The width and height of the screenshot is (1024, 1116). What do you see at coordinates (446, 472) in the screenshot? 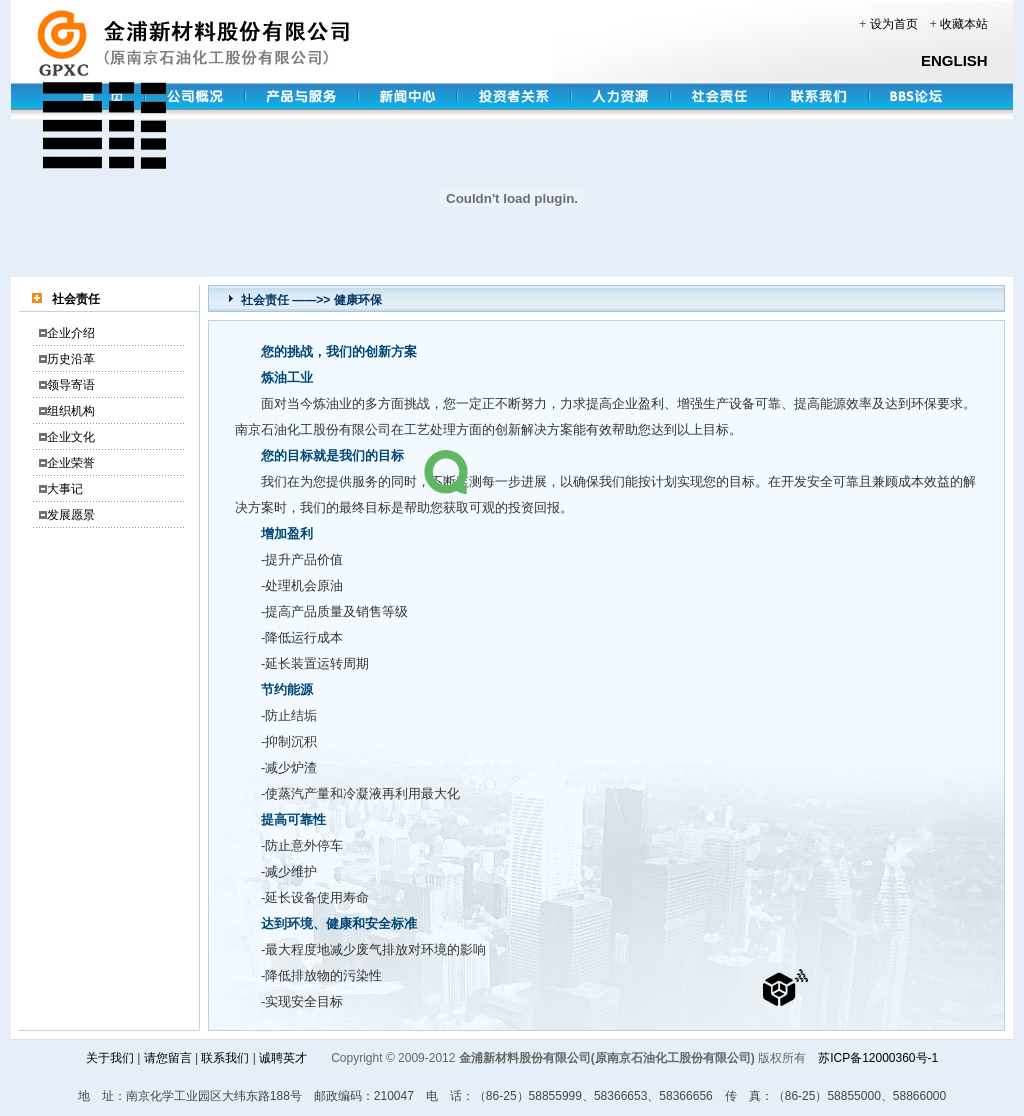
I see `open the Quizlet app` at bounding box center [446, 472].